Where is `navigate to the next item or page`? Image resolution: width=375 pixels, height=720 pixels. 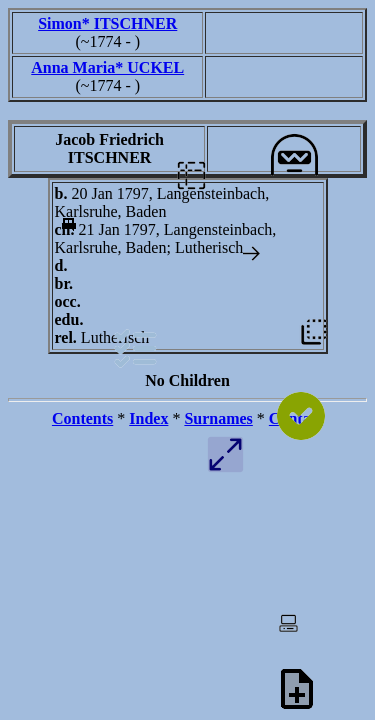
navigate to the next item or page is located at coordinates (251, 253).